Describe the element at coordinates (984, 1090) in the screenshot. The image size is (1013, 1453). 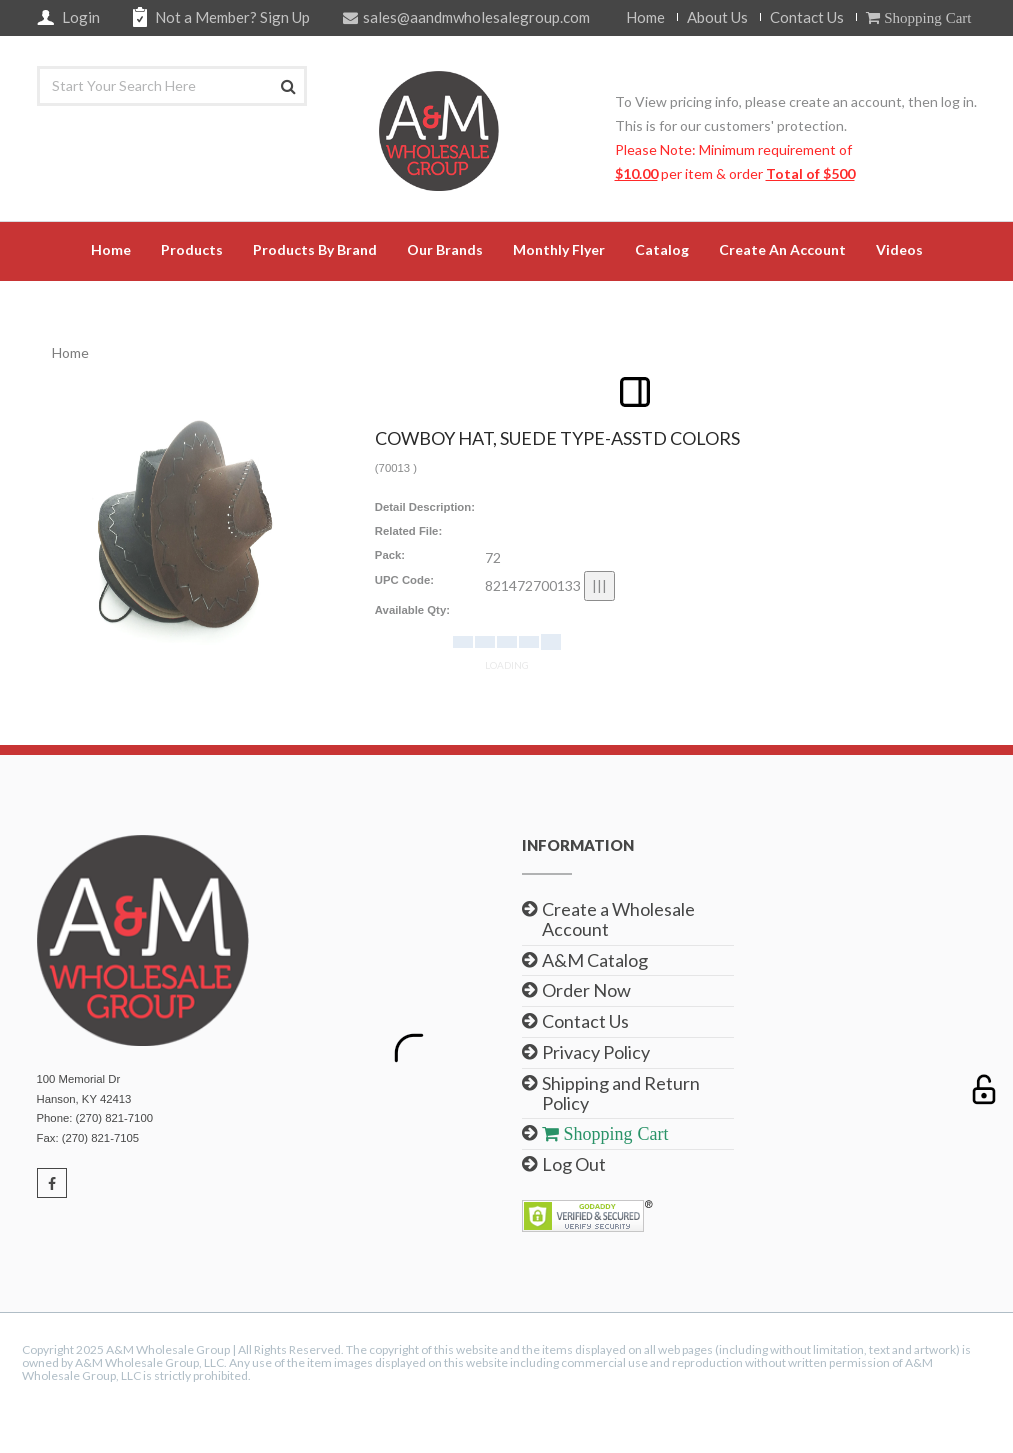
I see `unlocked or unsecured state` at that location.